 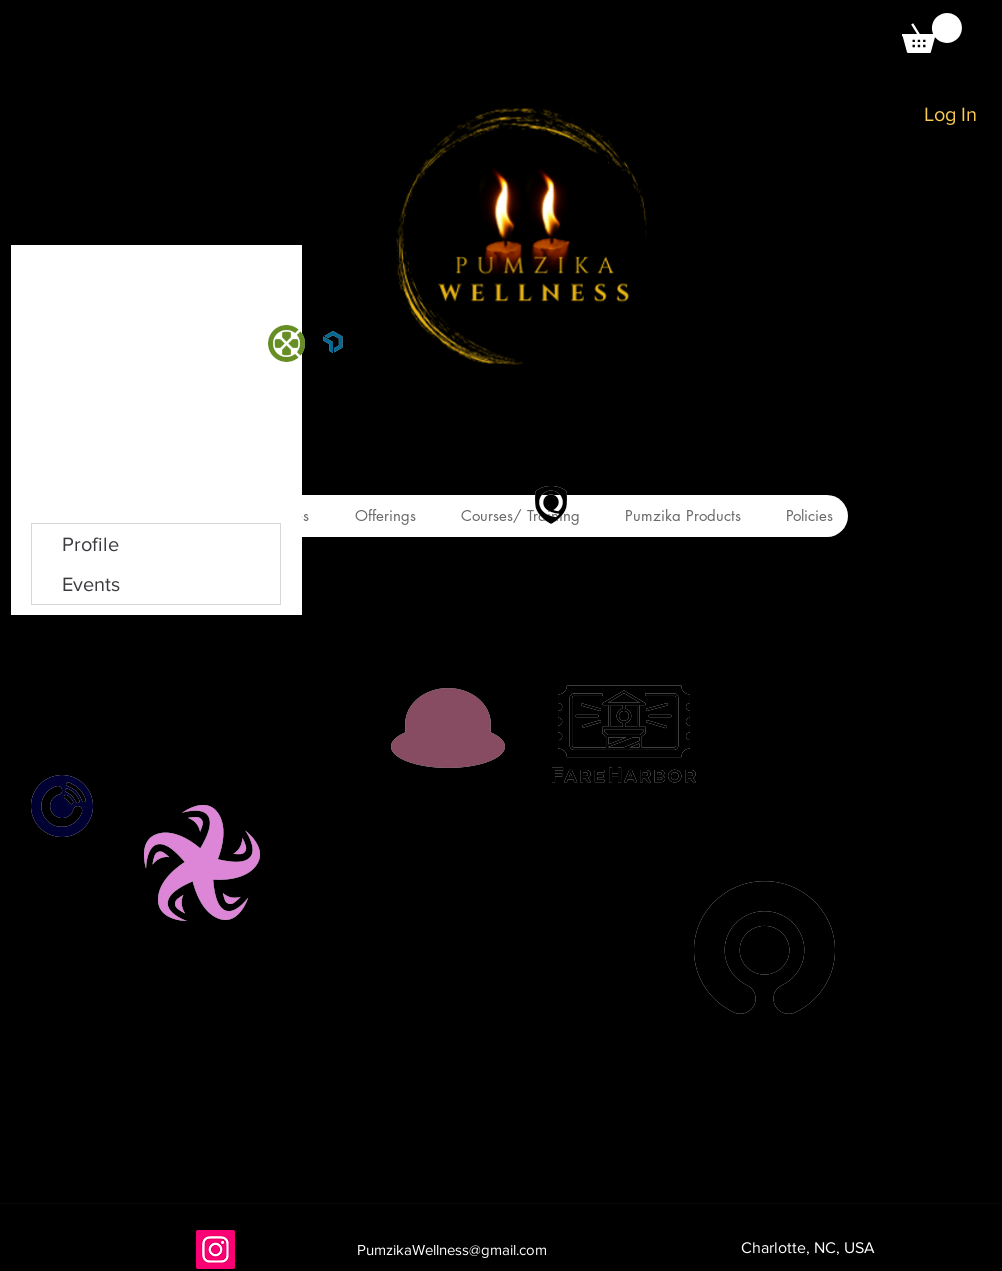 What do you see at coordinates (551, 505) in the screenshot?
I see `Qualys security platform logo` at bounding box center [551, 505].